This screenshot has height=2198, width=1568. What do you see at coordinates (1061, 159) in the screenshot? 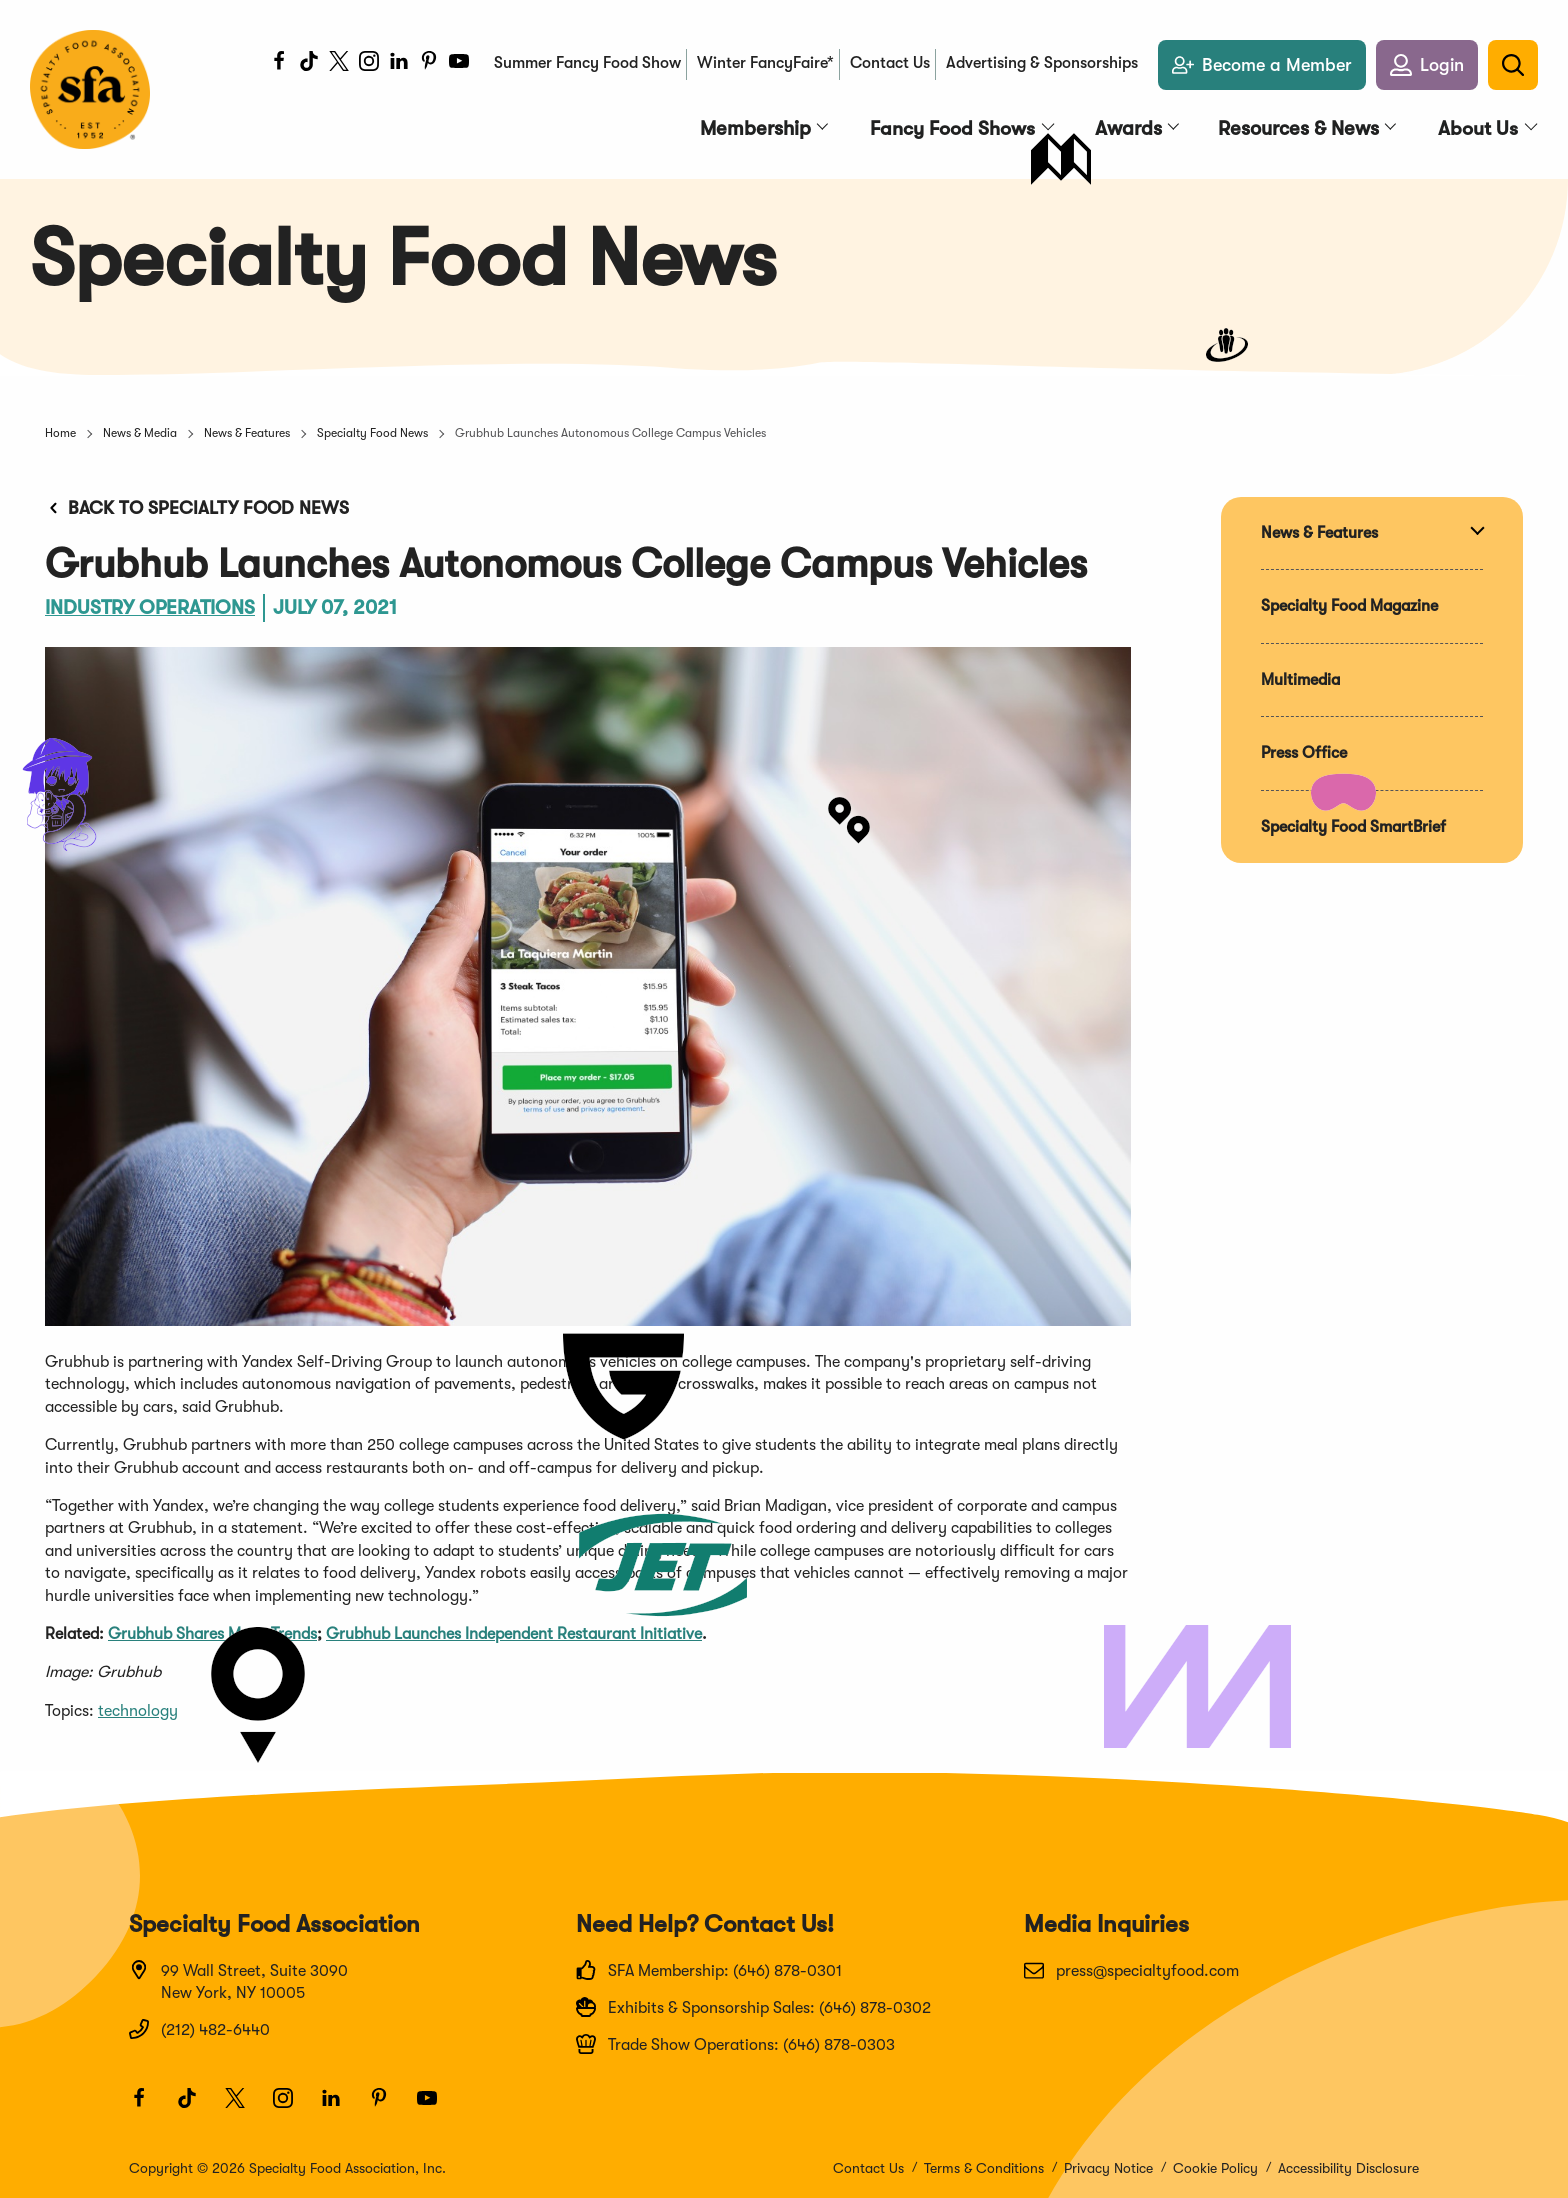
I see `open siyuan note-taking app` at bounding box center [1061, 159].